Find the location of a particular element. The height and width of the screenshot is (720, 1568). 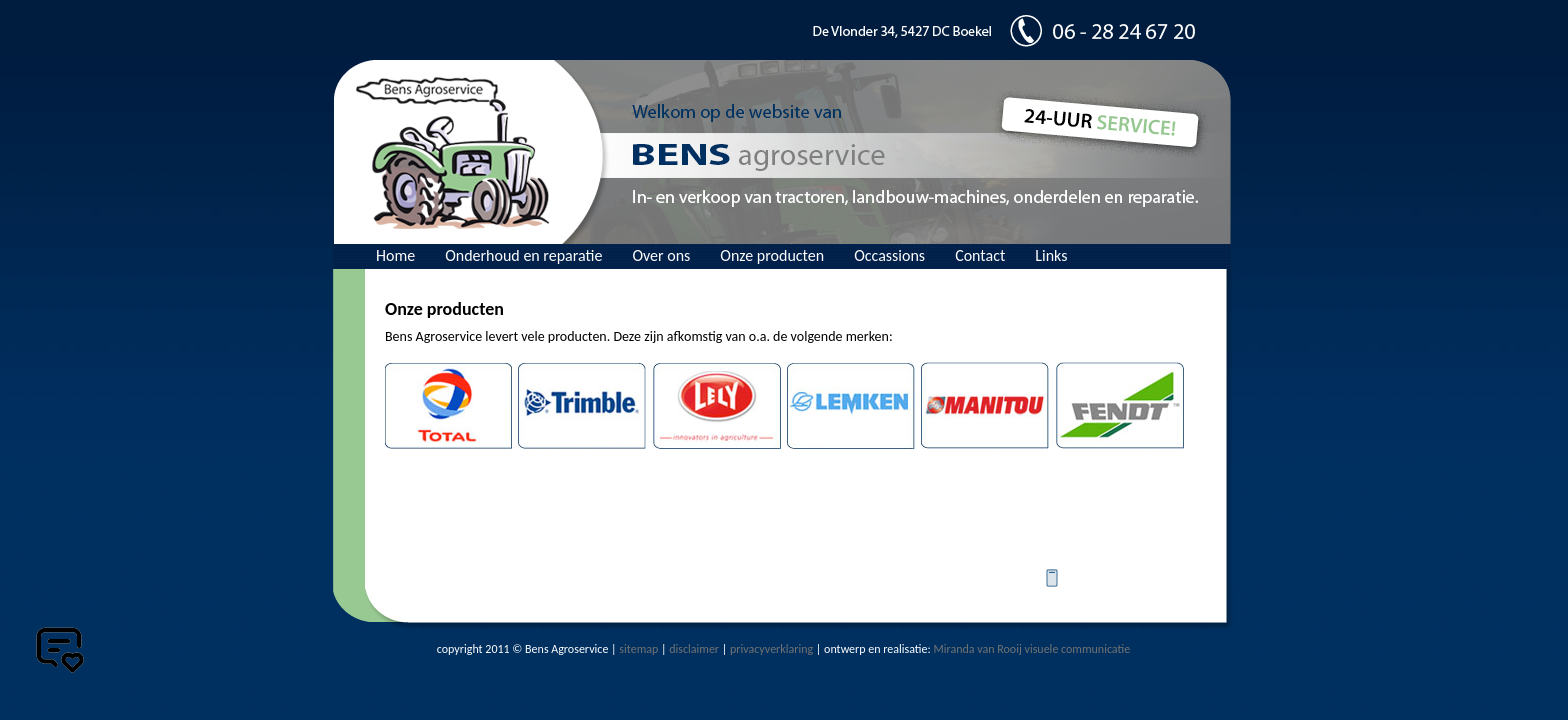

view liked or favorited messages is located at coordinates (59, 648).